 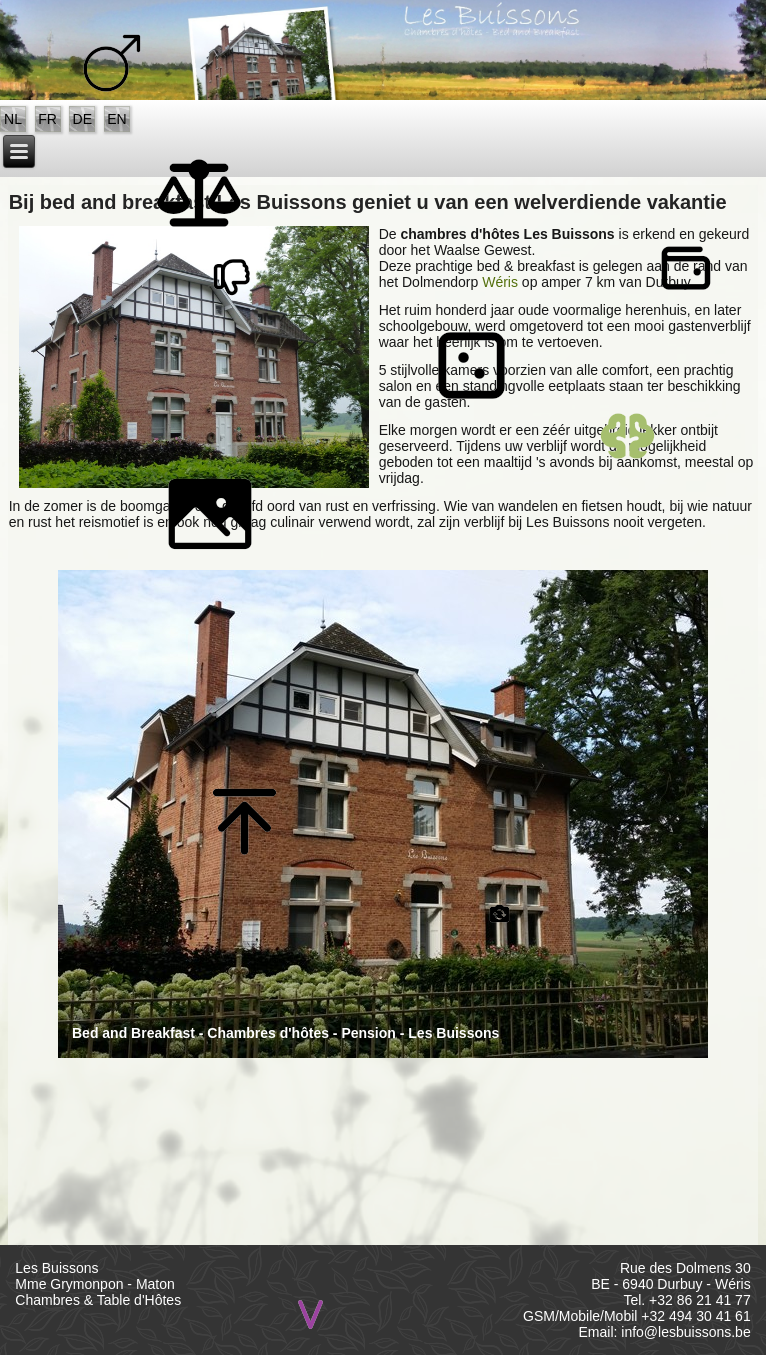 I want to click on access legal or terms of service information, so click(x=199, y=193).